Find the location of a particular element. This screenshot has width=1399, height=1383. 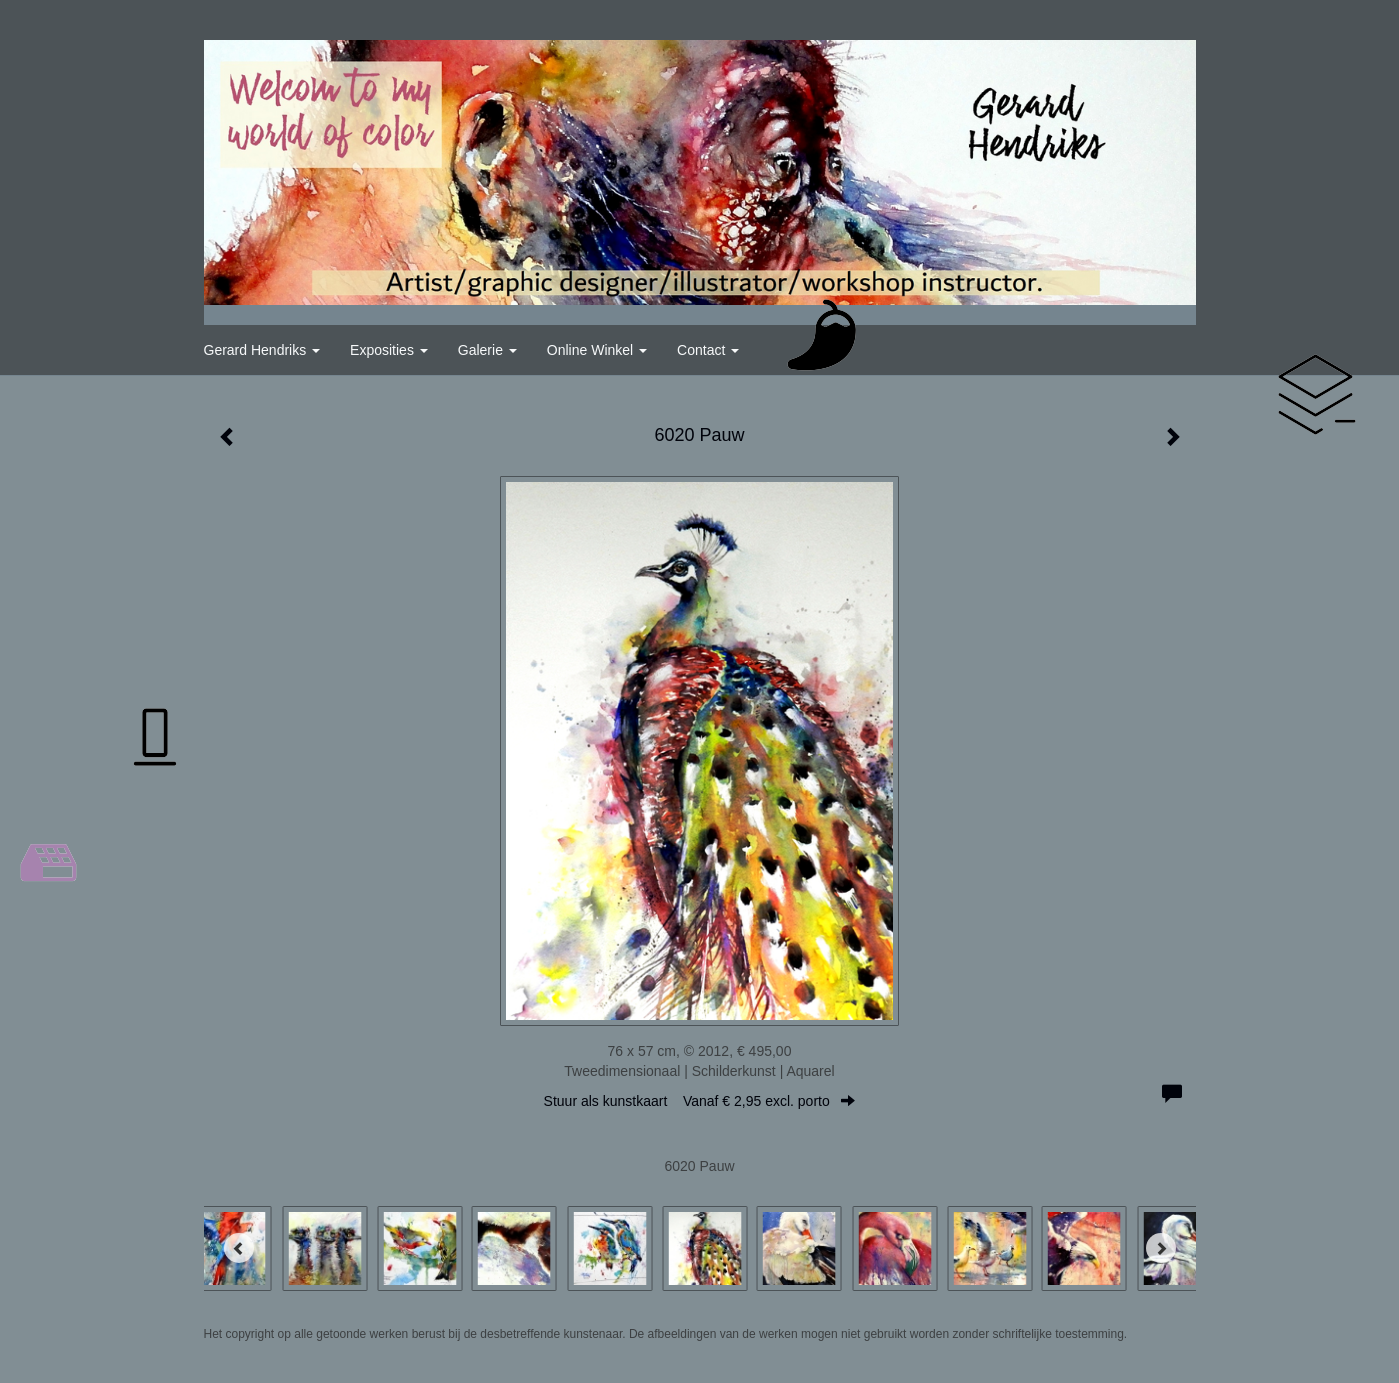

remove a layer from the stack is located at coordinates (1315, 394).